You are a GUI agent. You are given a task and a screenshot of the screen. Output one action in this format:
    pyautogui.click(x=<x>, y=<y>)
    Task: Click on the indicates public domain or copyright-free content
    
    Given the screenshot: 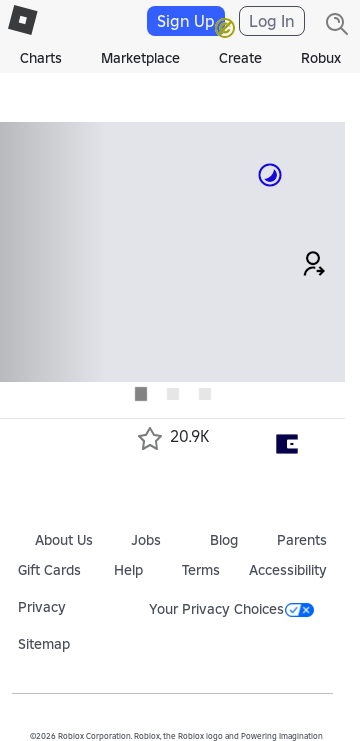 What is the action you would take?
    pyautogui.click(x=225, y=28)
    